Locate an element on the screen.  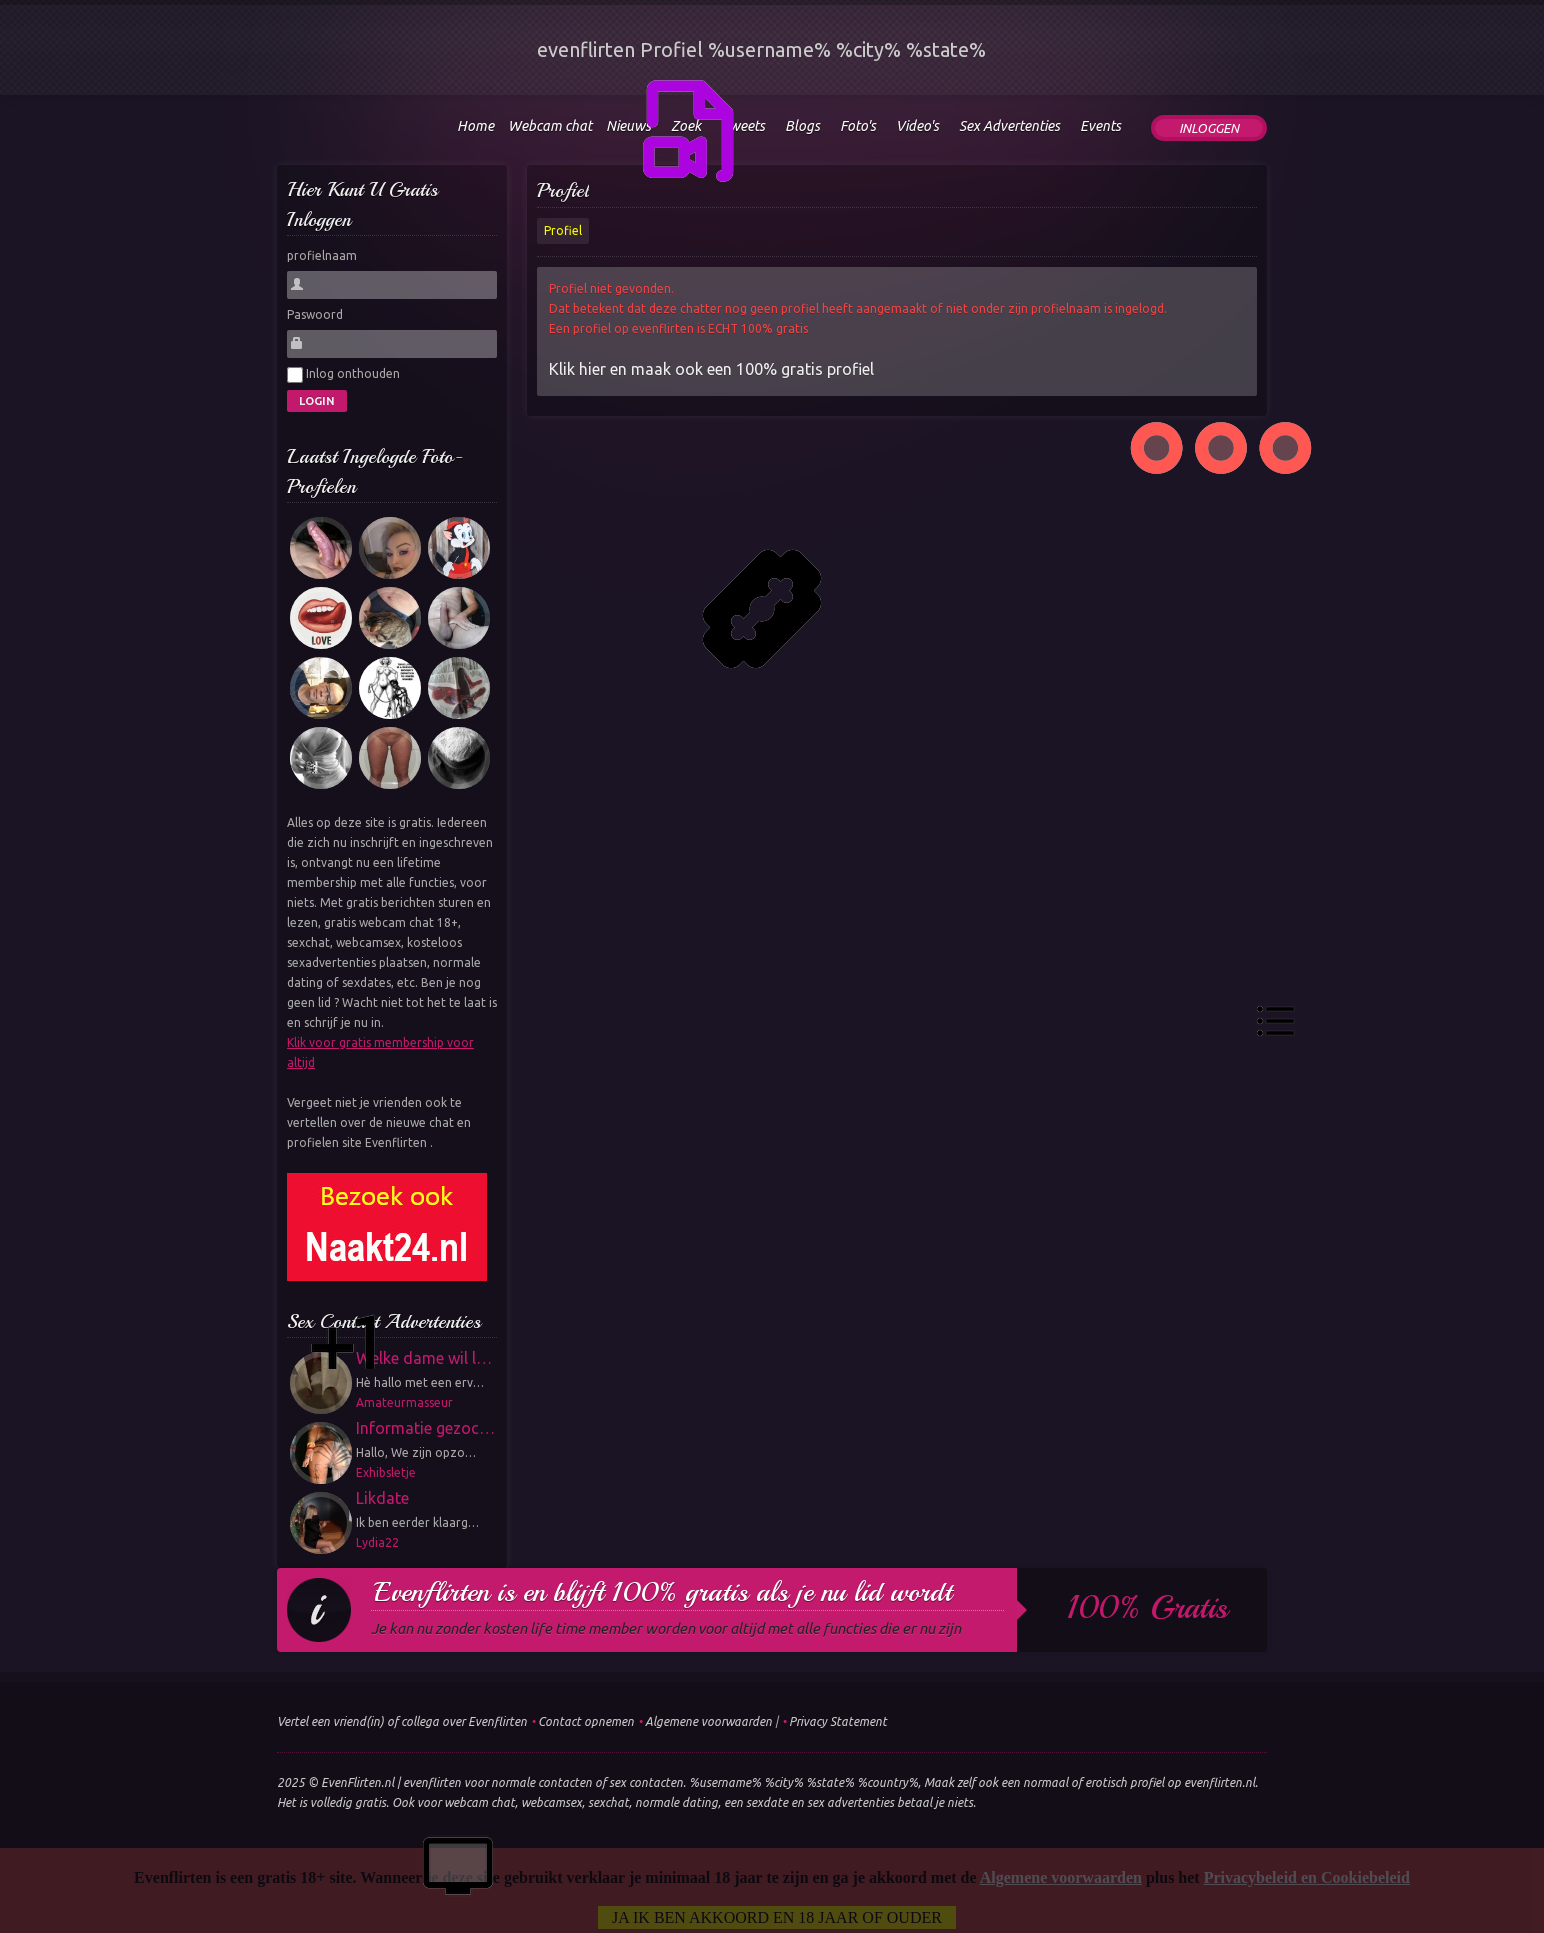
access personal video content is located at coordinates (458, 1866).